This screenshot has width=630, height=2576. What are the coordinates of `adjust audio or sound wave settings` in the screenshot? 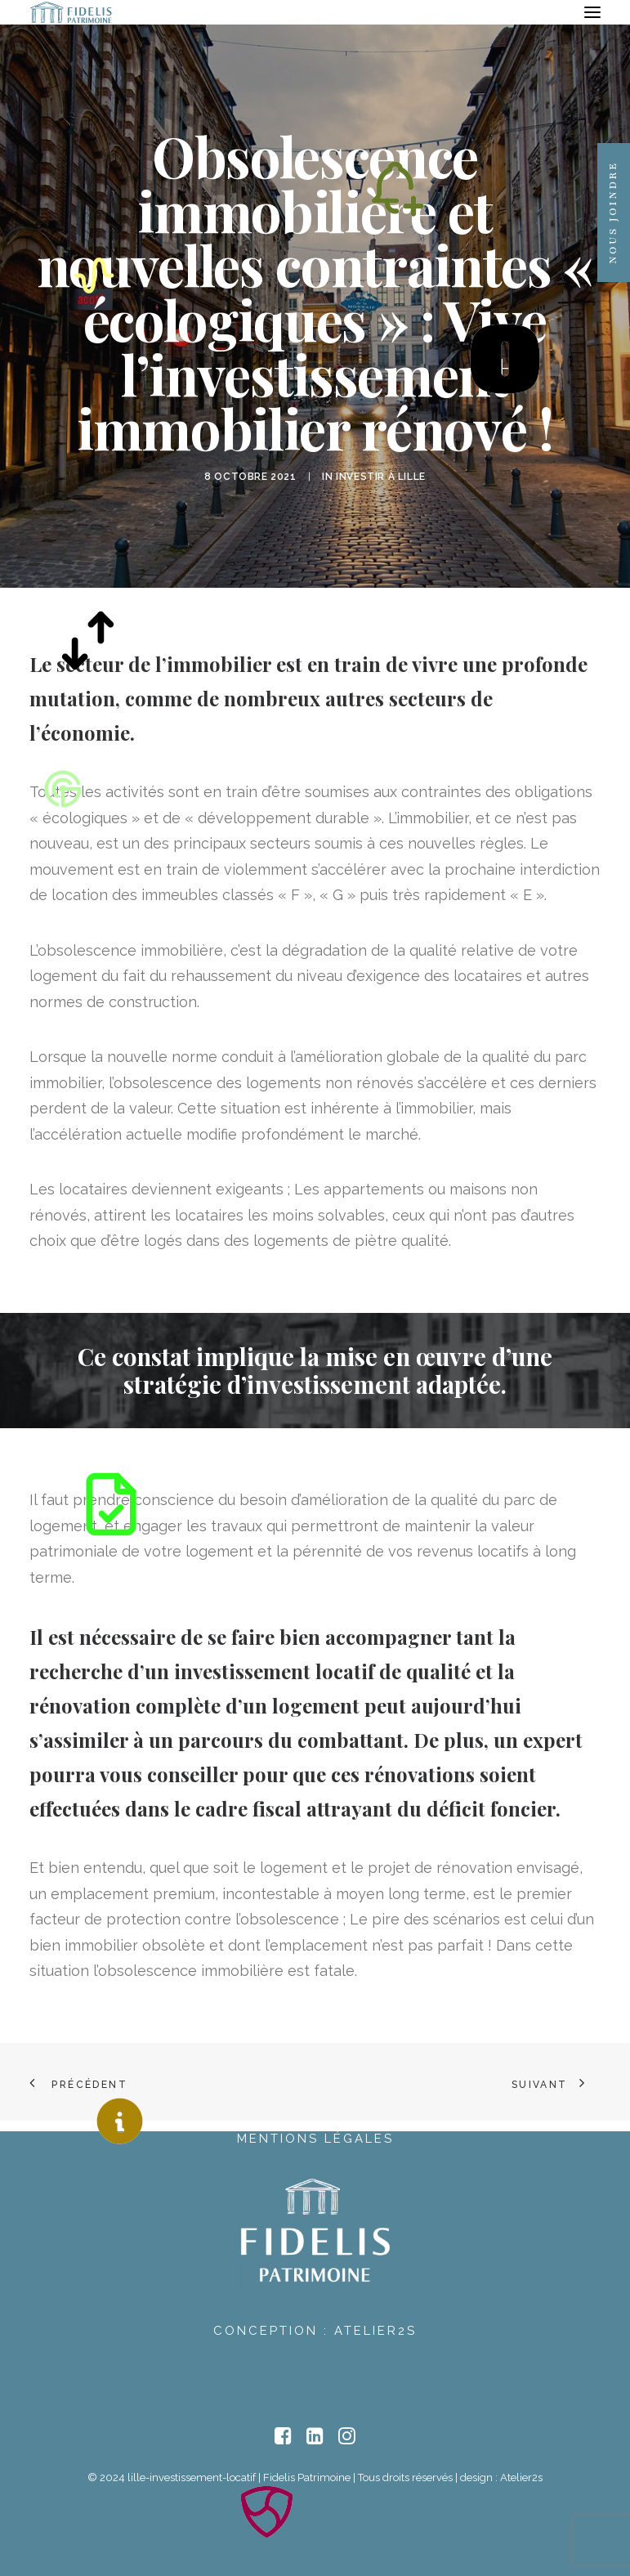 It's located at (94, 276).